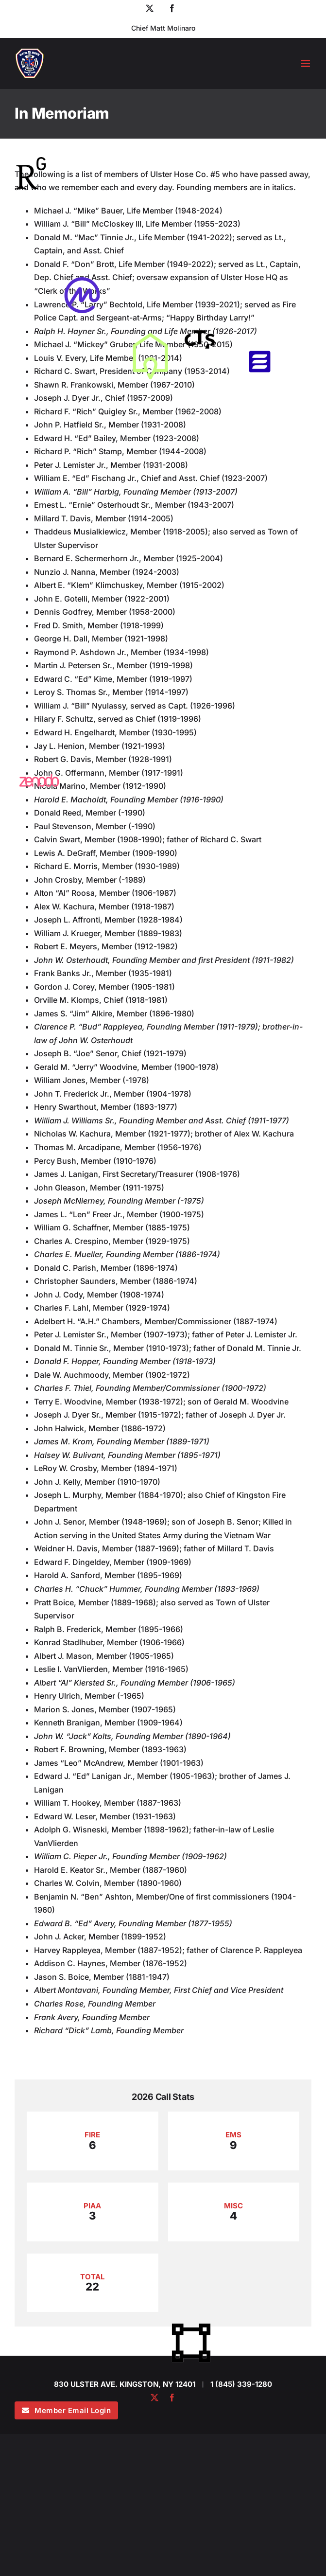  Describe the element at coordinates (82, 295) in the screenshot. I see `open CoinMarketCap app` at that location.